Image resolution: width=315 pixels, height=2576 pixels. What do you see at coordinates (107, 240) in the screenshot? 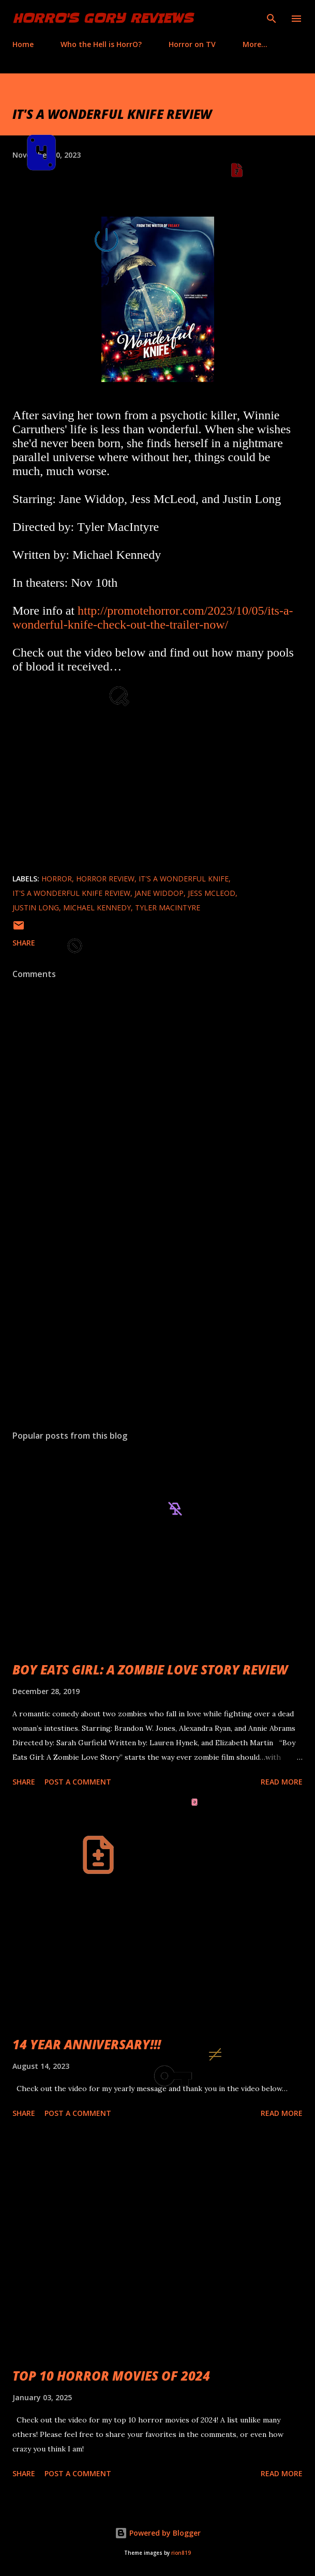
I see `turn device on or off` at bounding box center [107, 240].